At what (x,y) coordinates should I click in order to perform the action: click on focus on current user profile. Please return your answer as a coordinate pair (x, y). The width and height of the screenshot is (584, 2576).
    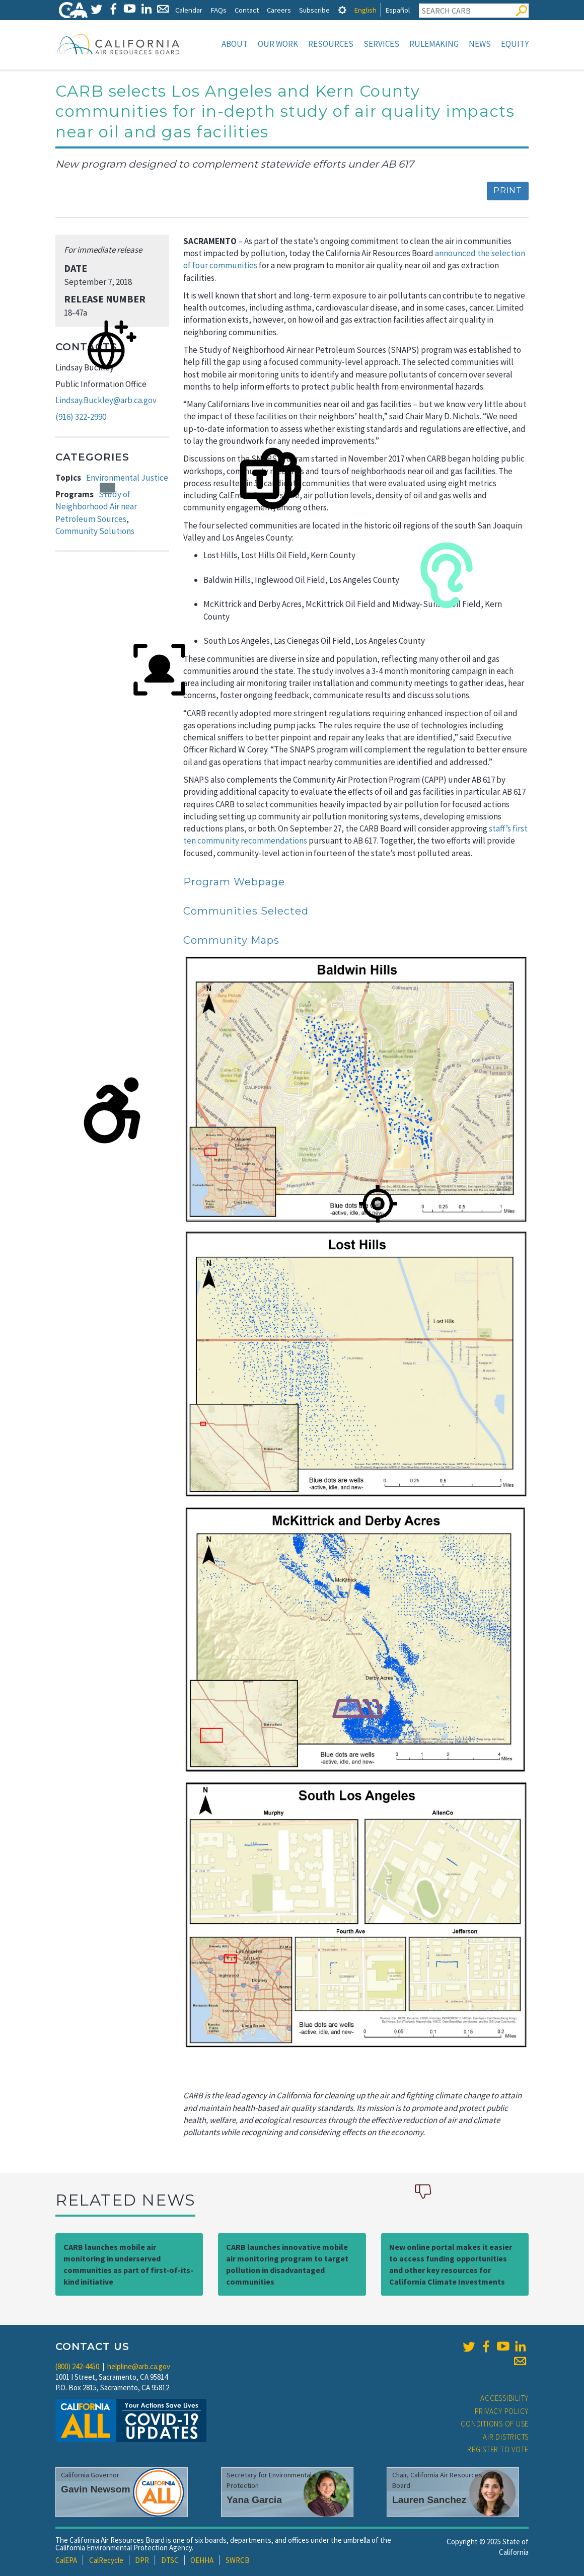
    Looking at the image, I should click on (159, 669).